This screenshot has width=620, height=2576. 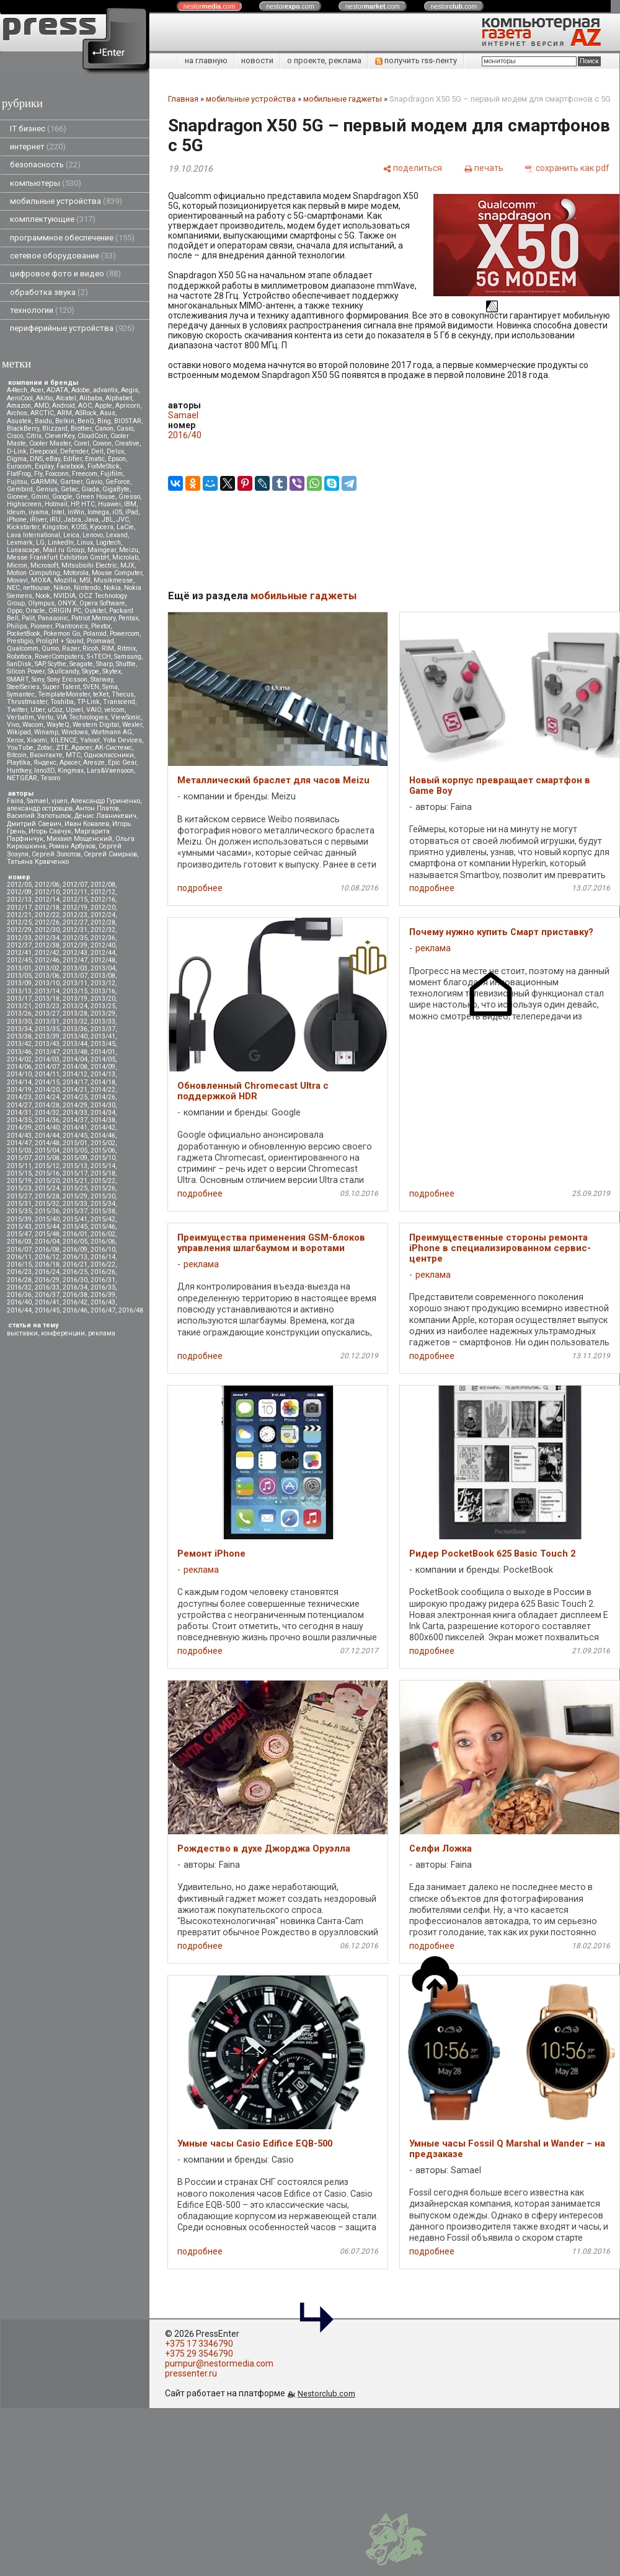 What do you see at coordinates (396, 2539) in the screenshot?
I see `visit furaffinity website` at bounding box center [396, 2539].